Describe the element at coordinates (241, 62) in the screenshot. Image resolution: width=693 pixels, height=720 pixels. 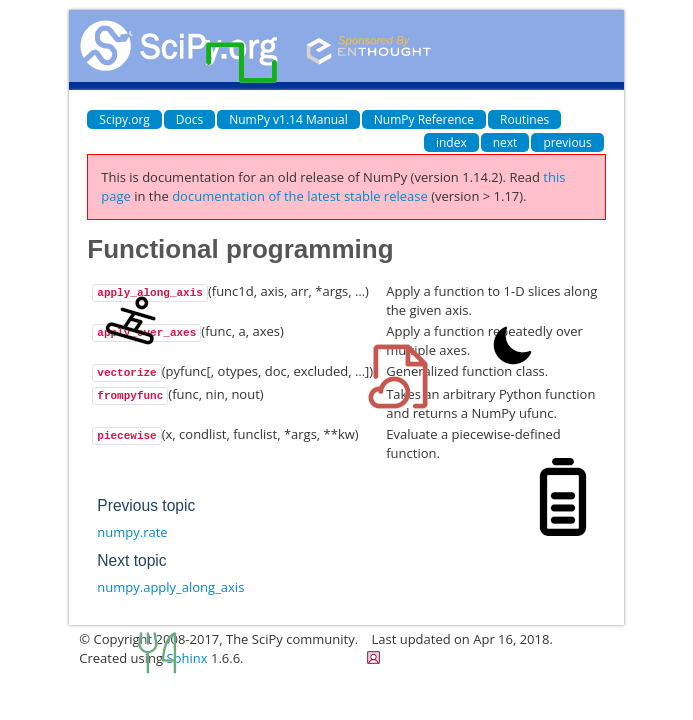
I see `toggle square wave audio signal` at that location.